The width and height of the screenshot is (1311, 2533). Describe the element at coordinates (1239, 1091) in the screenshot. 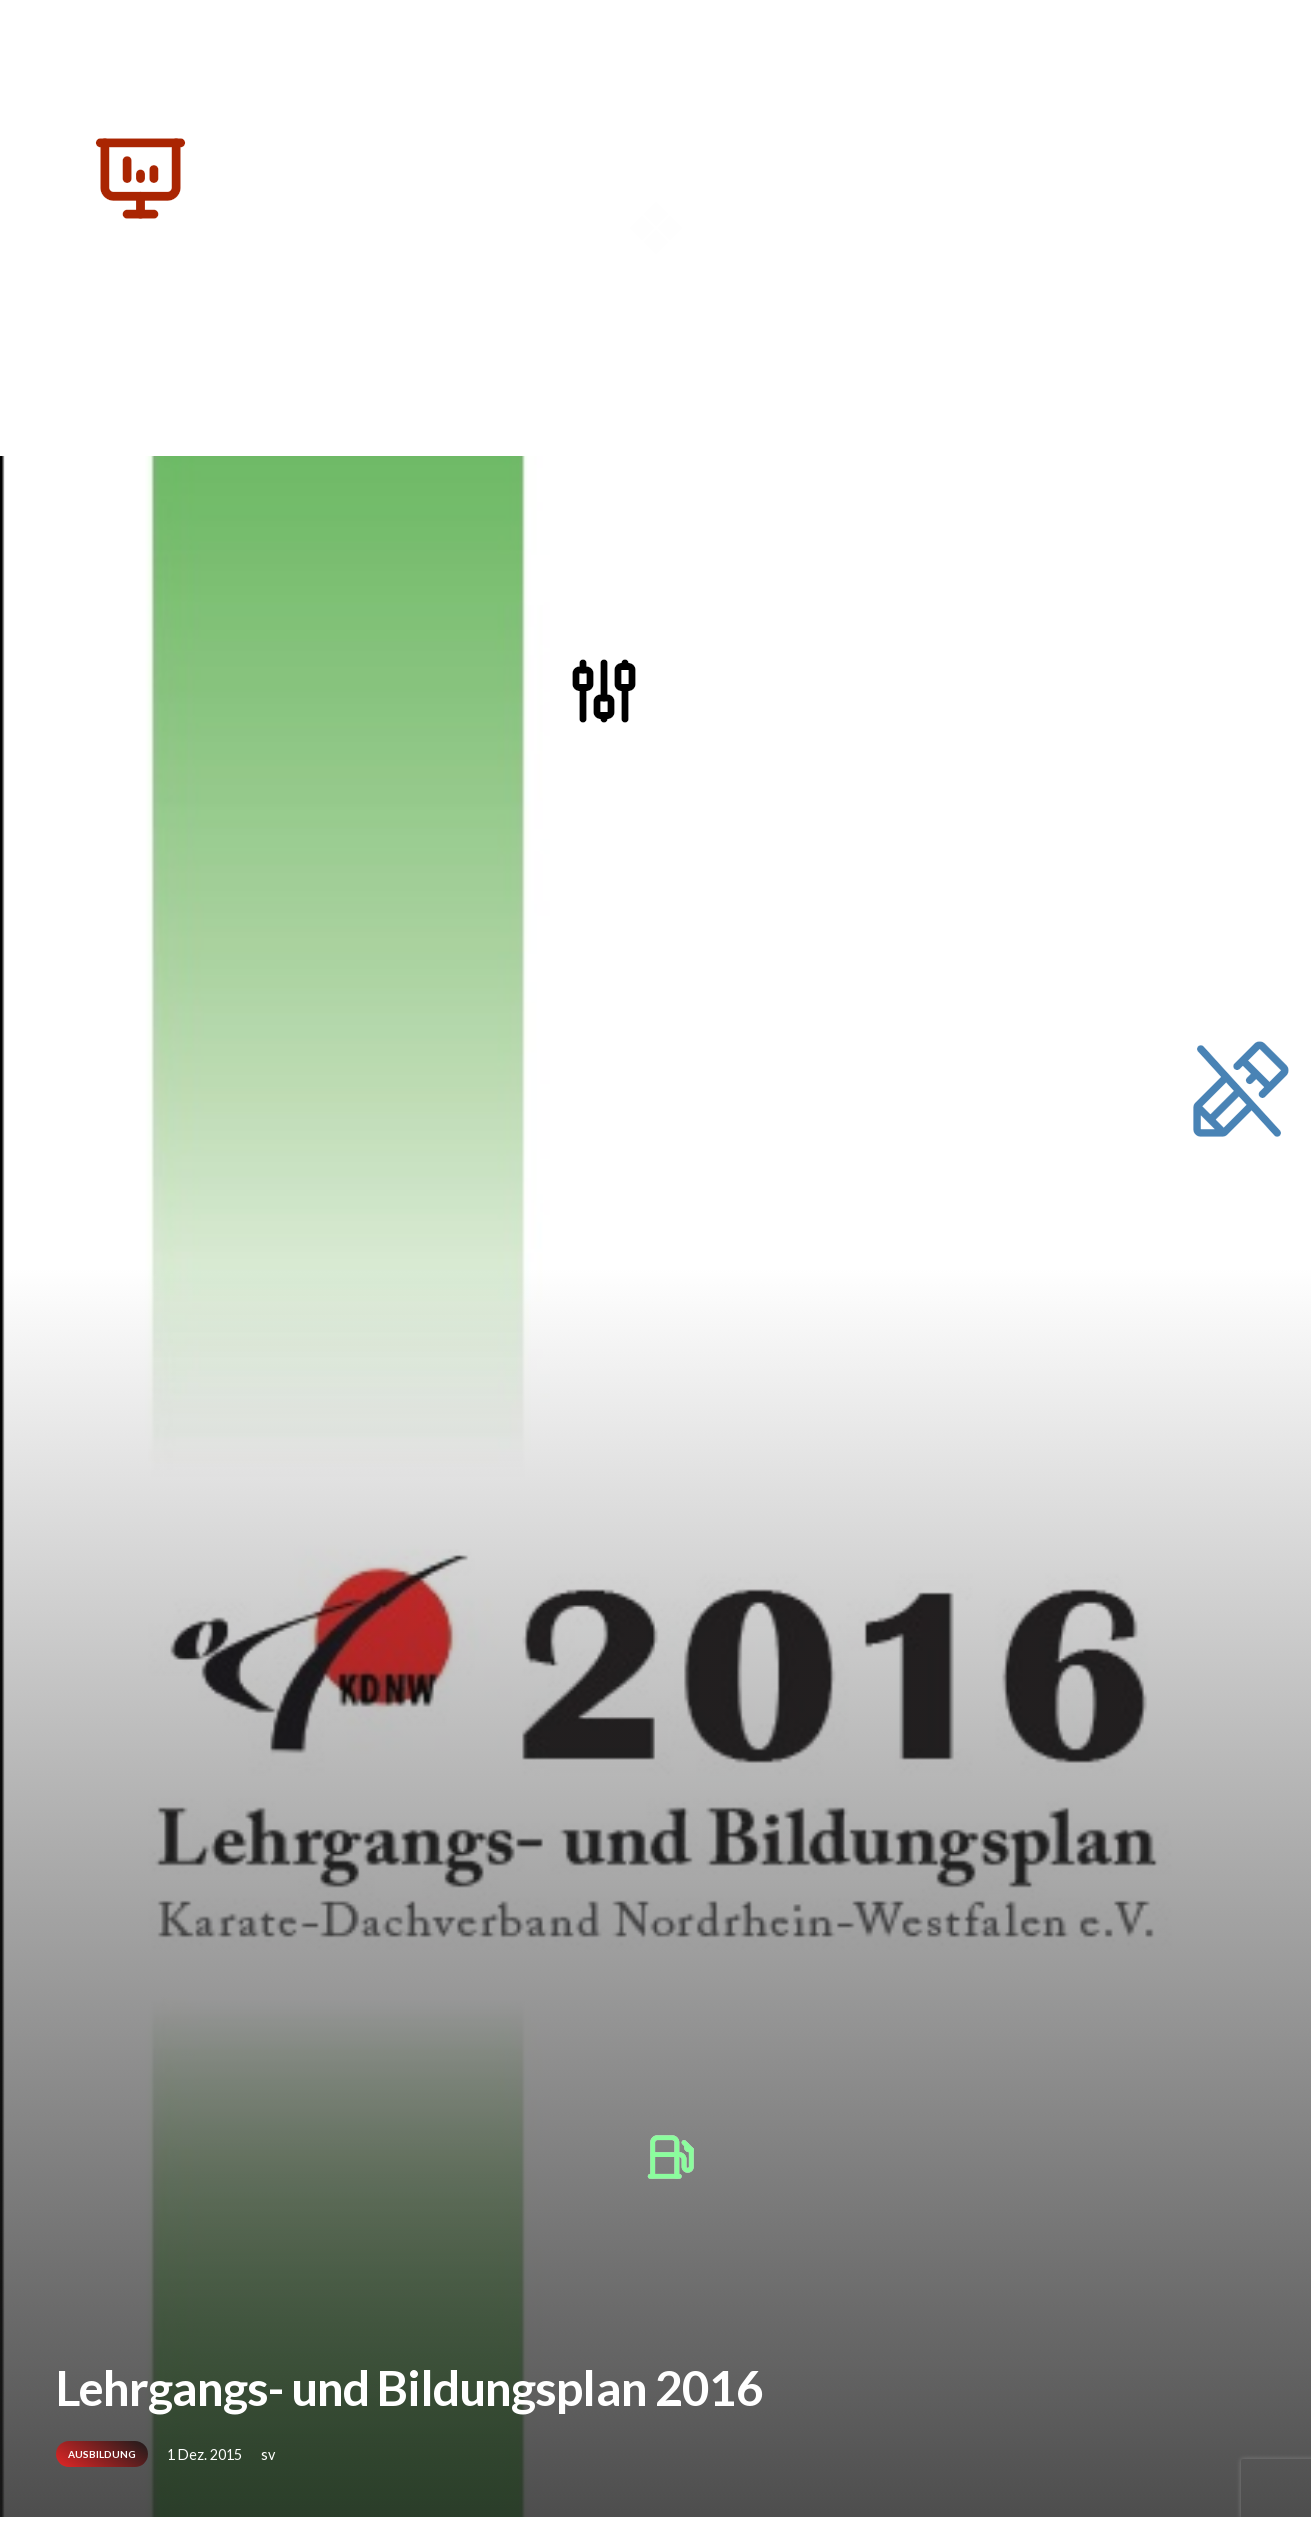

I see `editing is disabled or unavailable` at that location.